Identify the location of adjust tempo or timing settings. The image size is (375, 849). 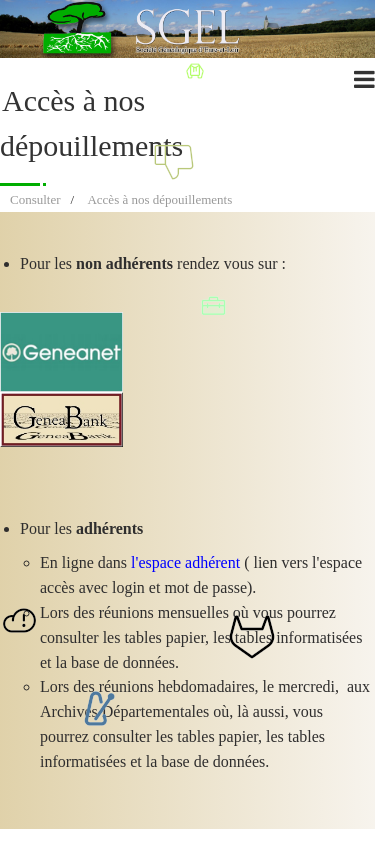
(97, 708).